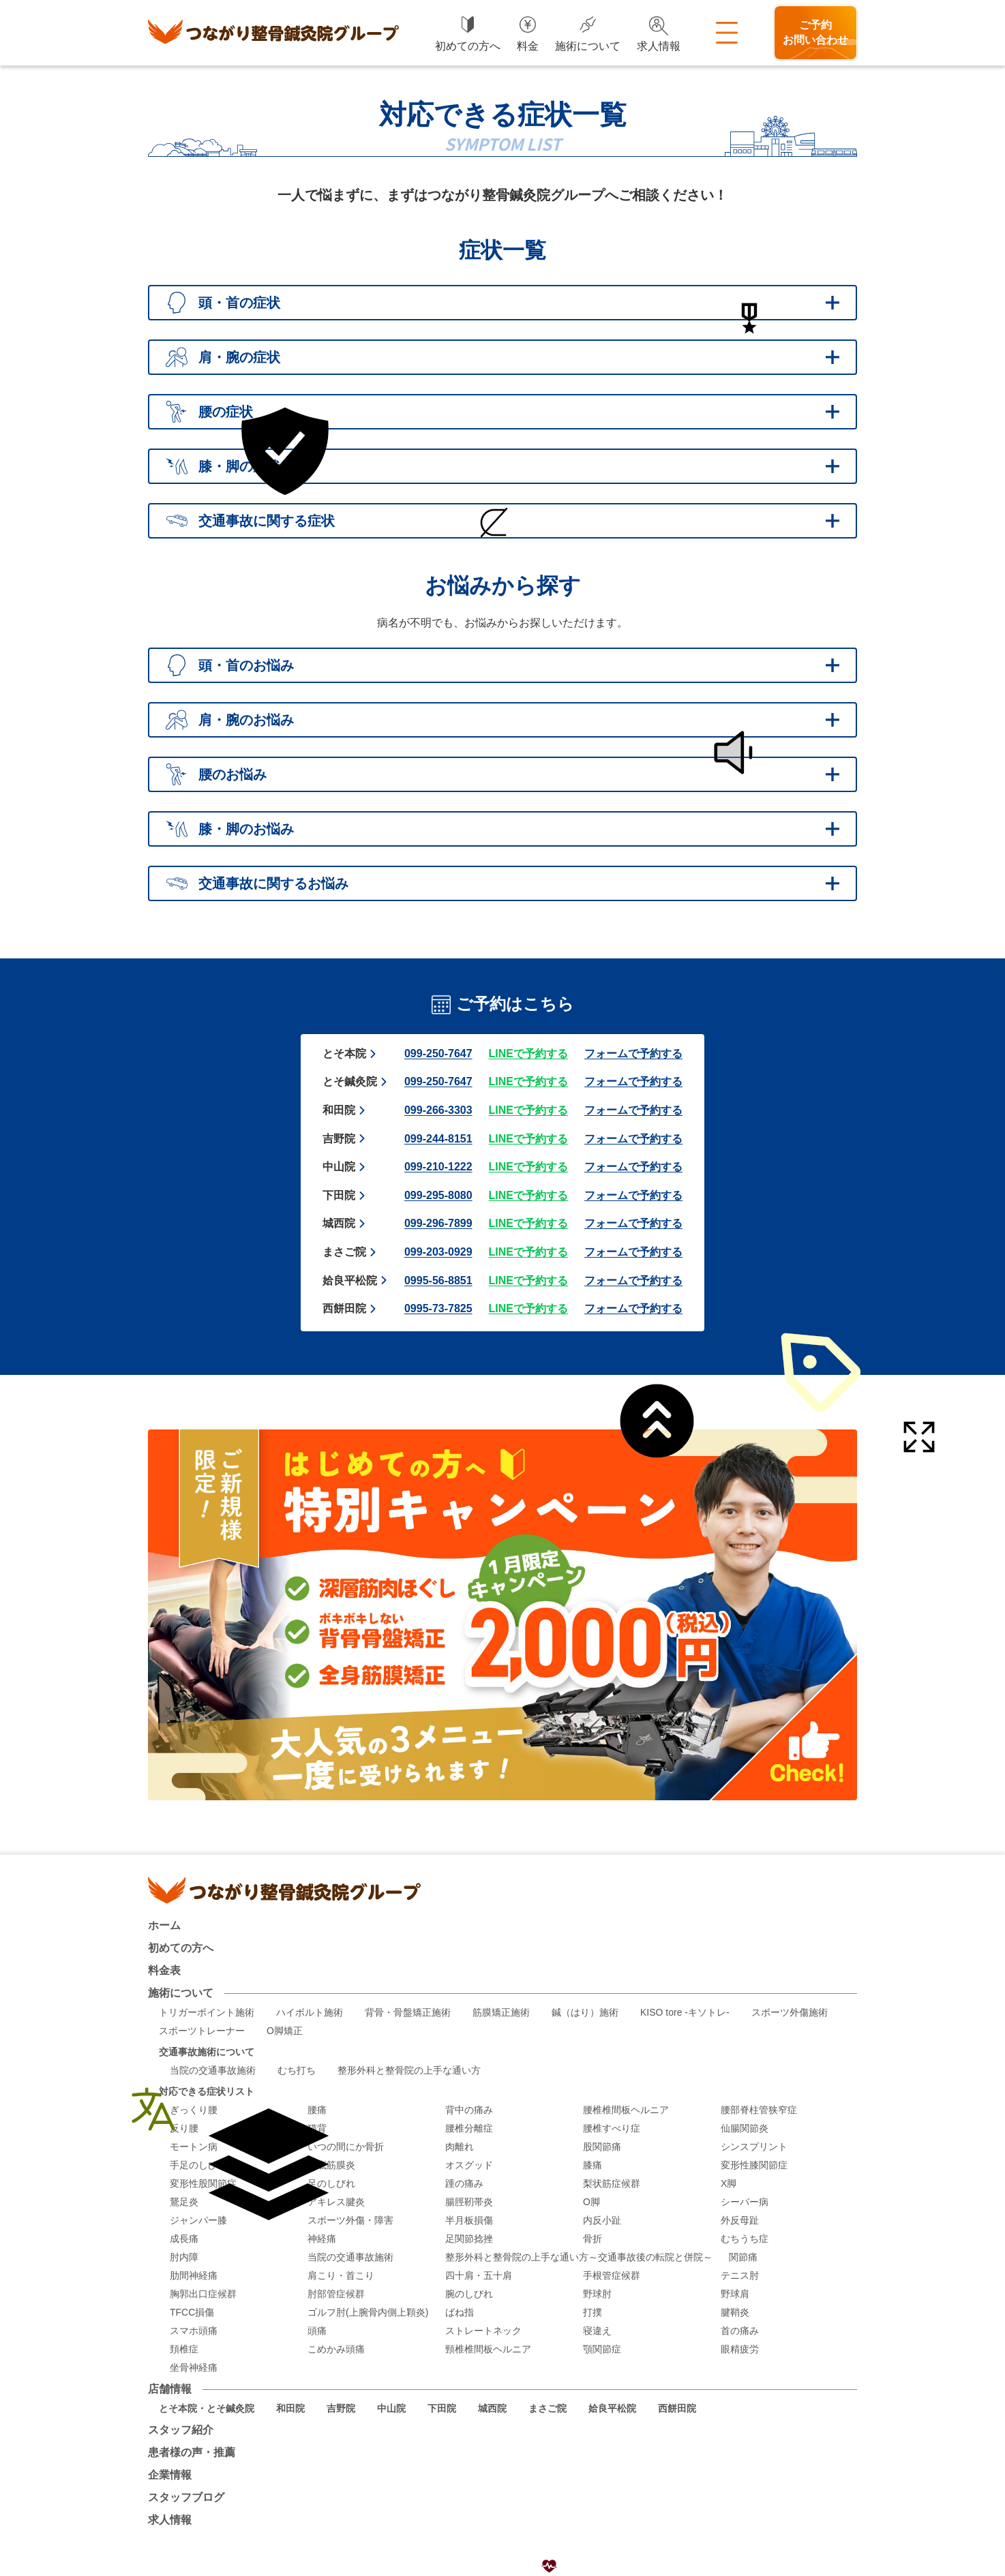  Describe the element at coordinates (494, 522) in the screenshot. I see `indicates a set is not a subset of another in mathematical notation` at that location.